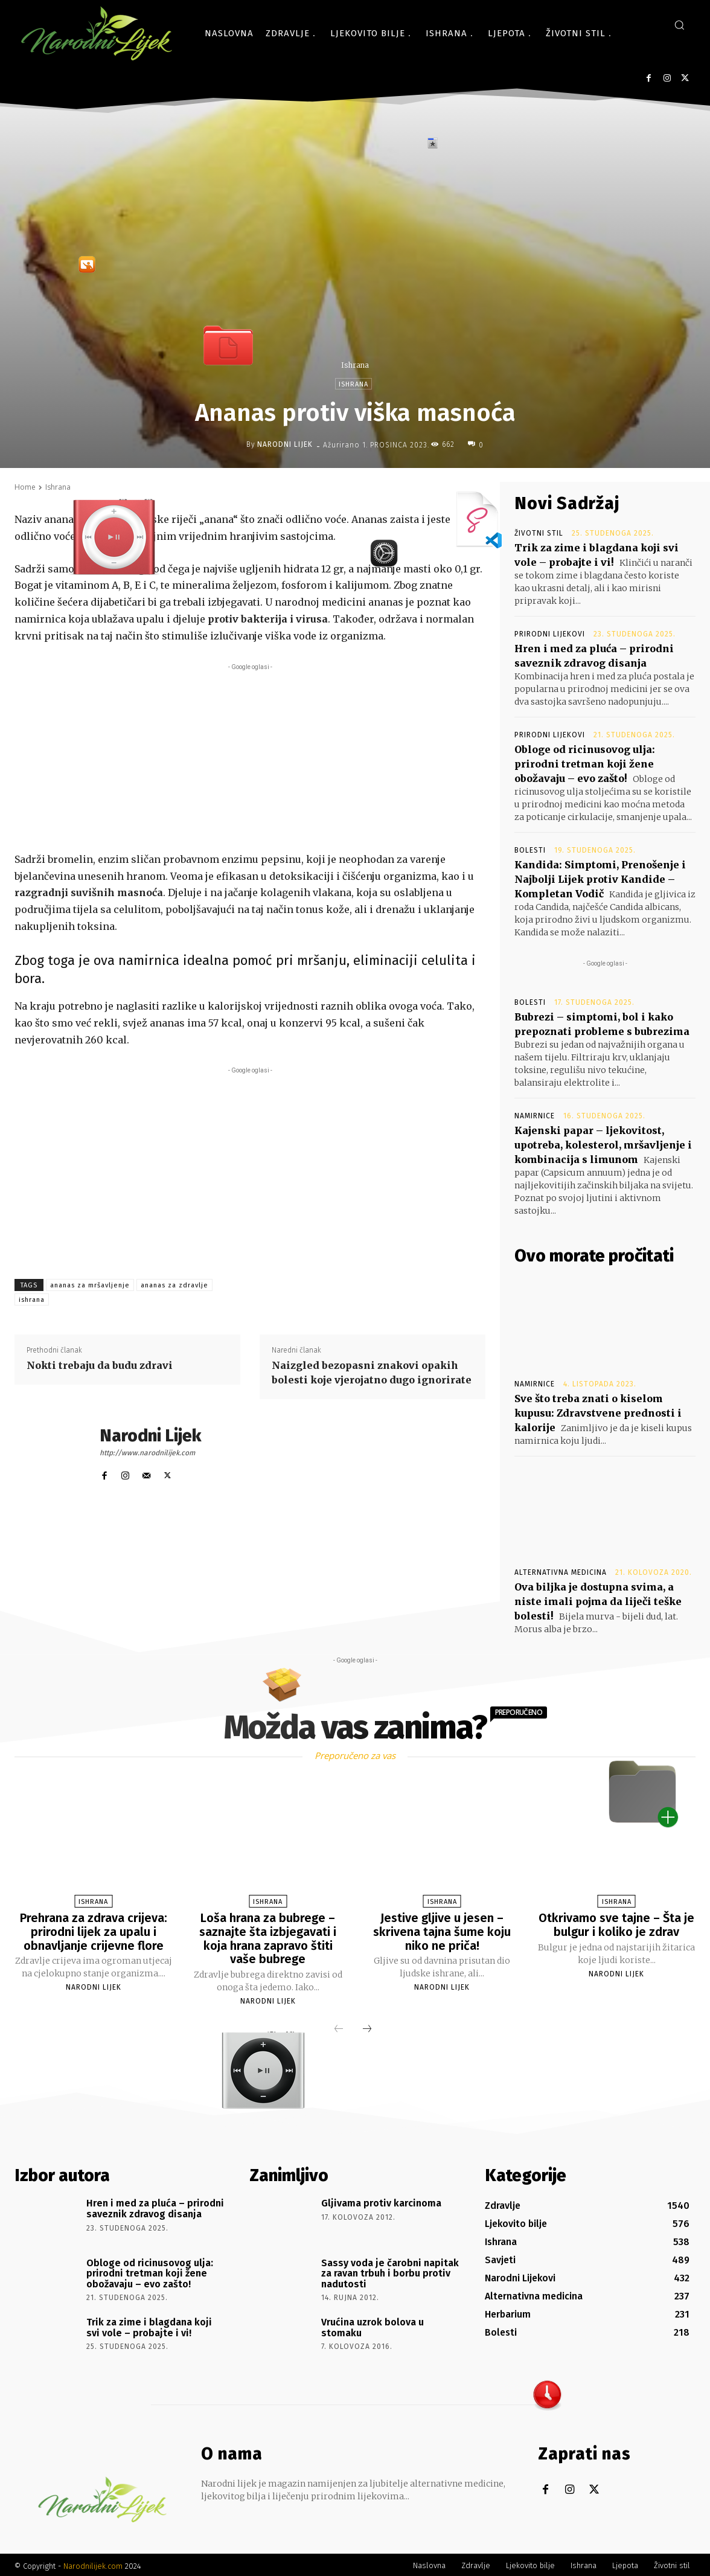 The height and width of the screenshot is (2576, 710). Describe the element at coordinates (433, 143) in the screenshot. I see `access favorited items in your media library` at that location.